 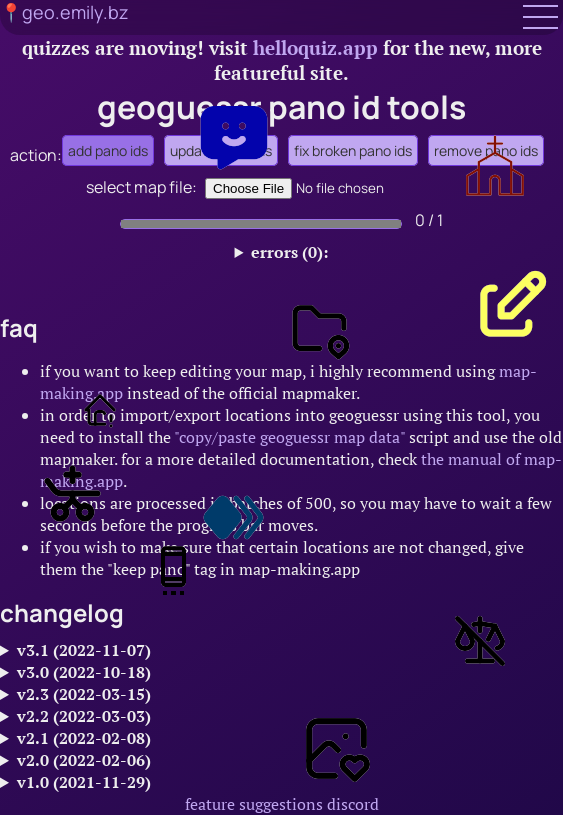 What do you see at coordinates (233, 517) in the screenshot?
I see `access animation keyframes` at bounding box center [233, 517].